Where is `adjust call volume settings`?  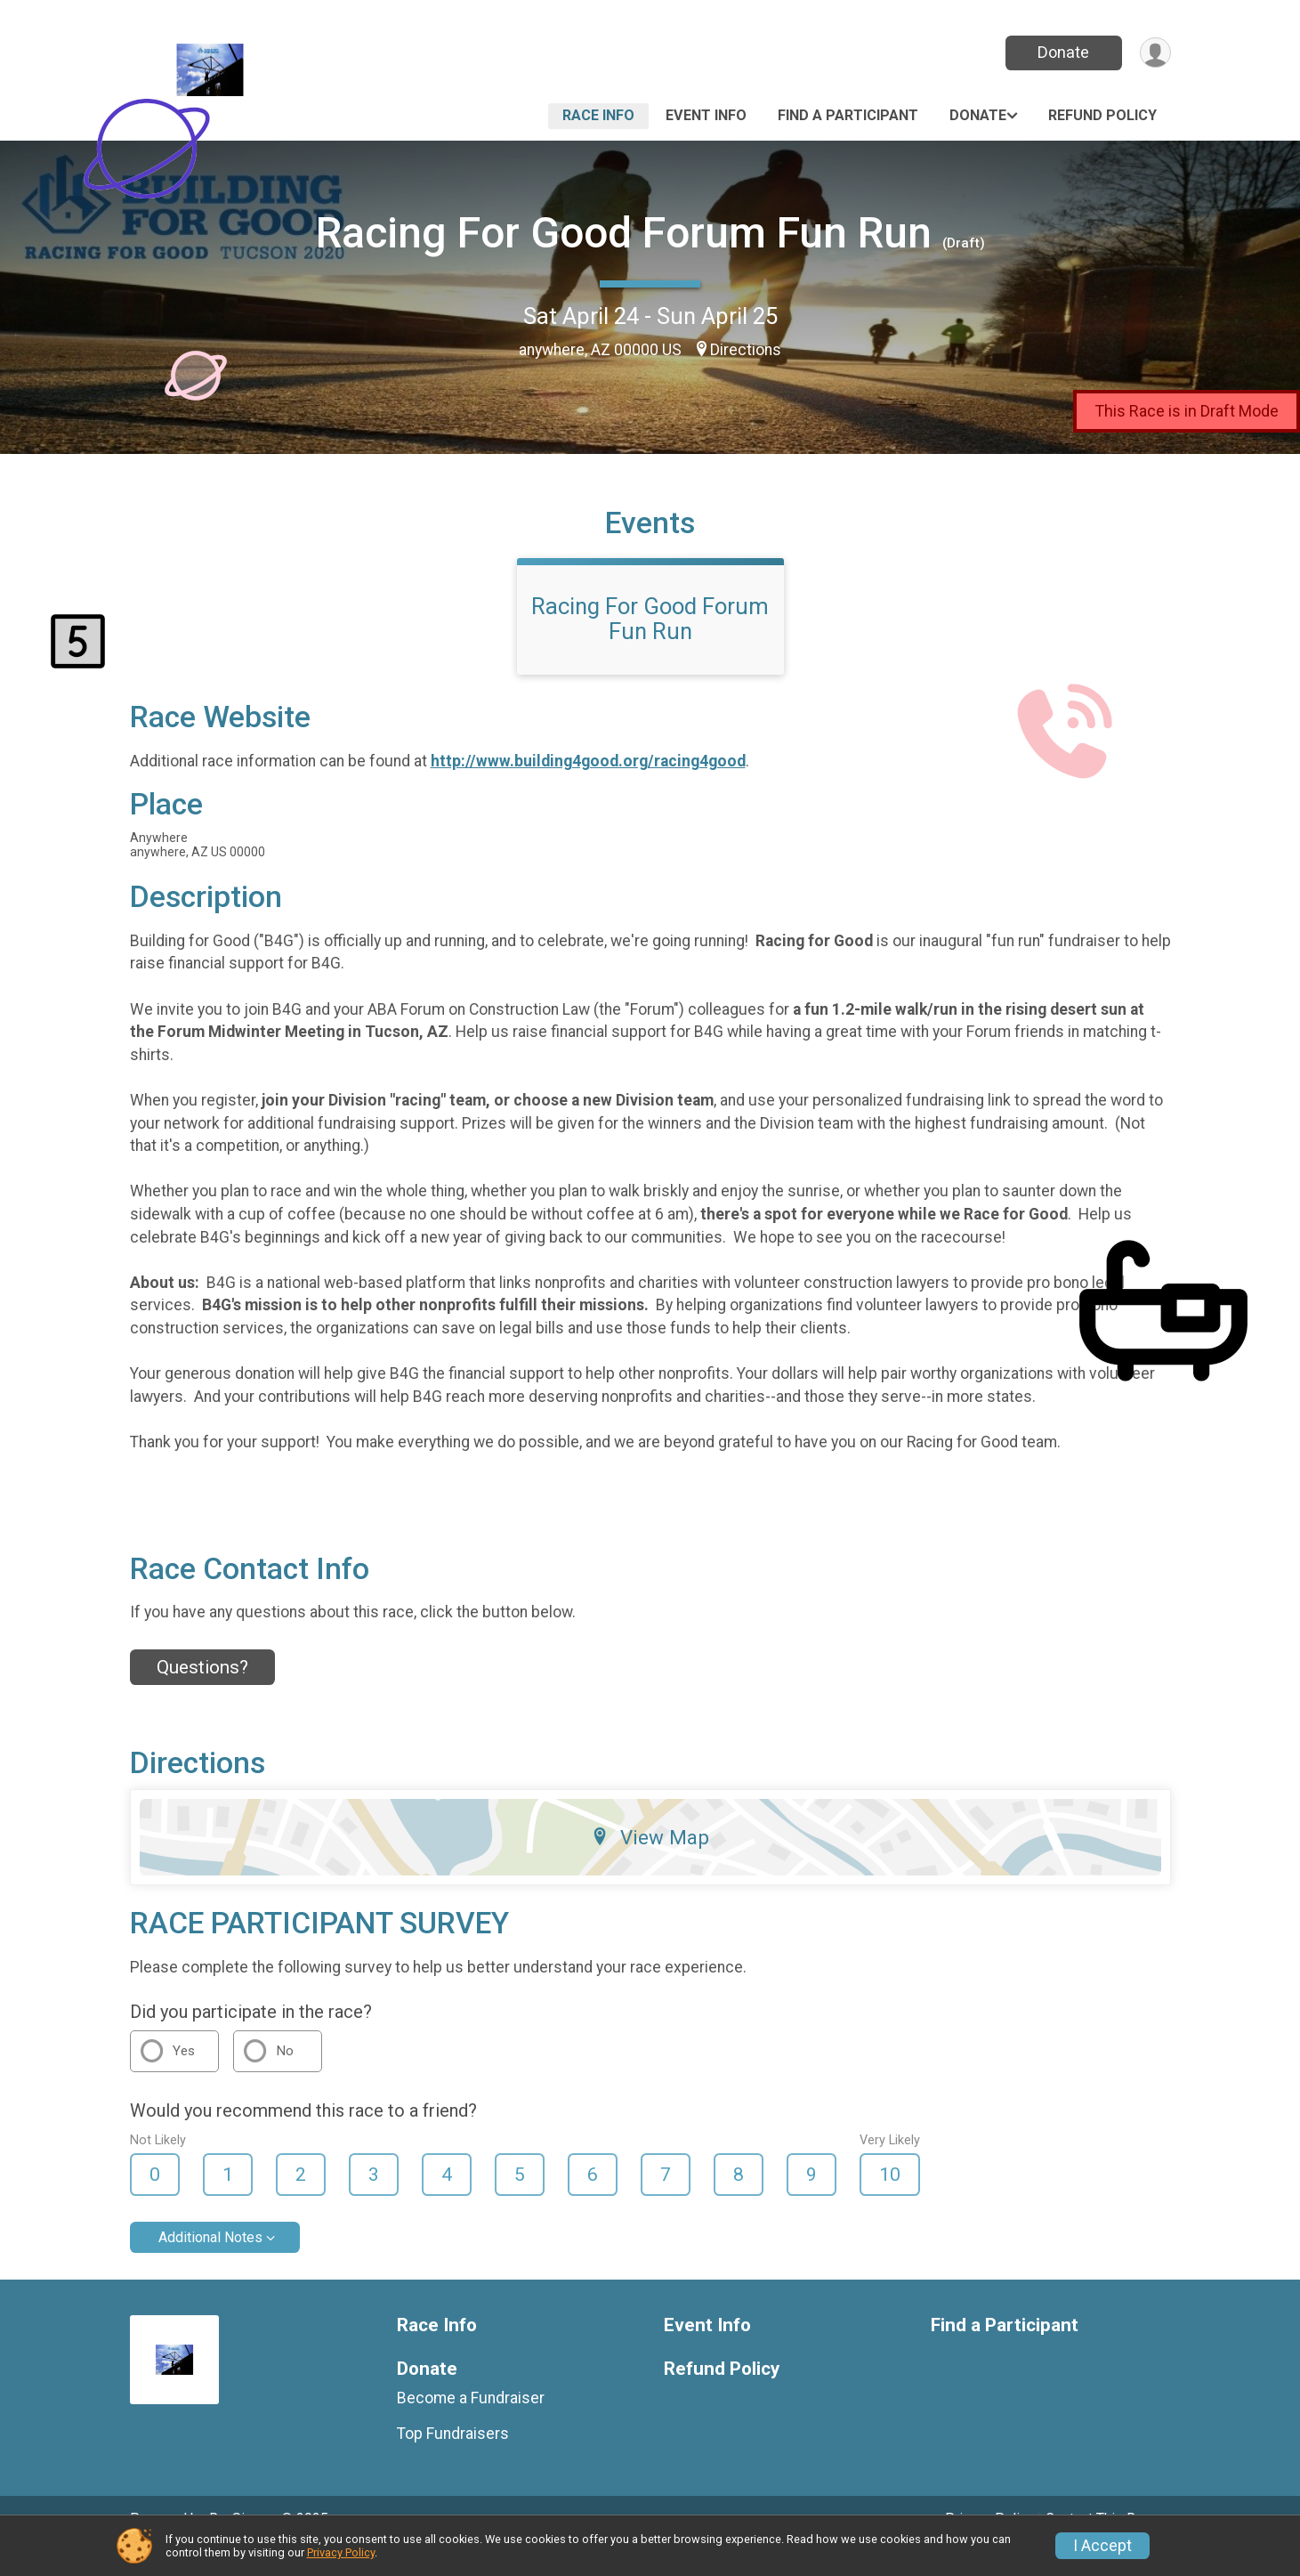
adjust call volume settings is located at coordinates (1062, 733).